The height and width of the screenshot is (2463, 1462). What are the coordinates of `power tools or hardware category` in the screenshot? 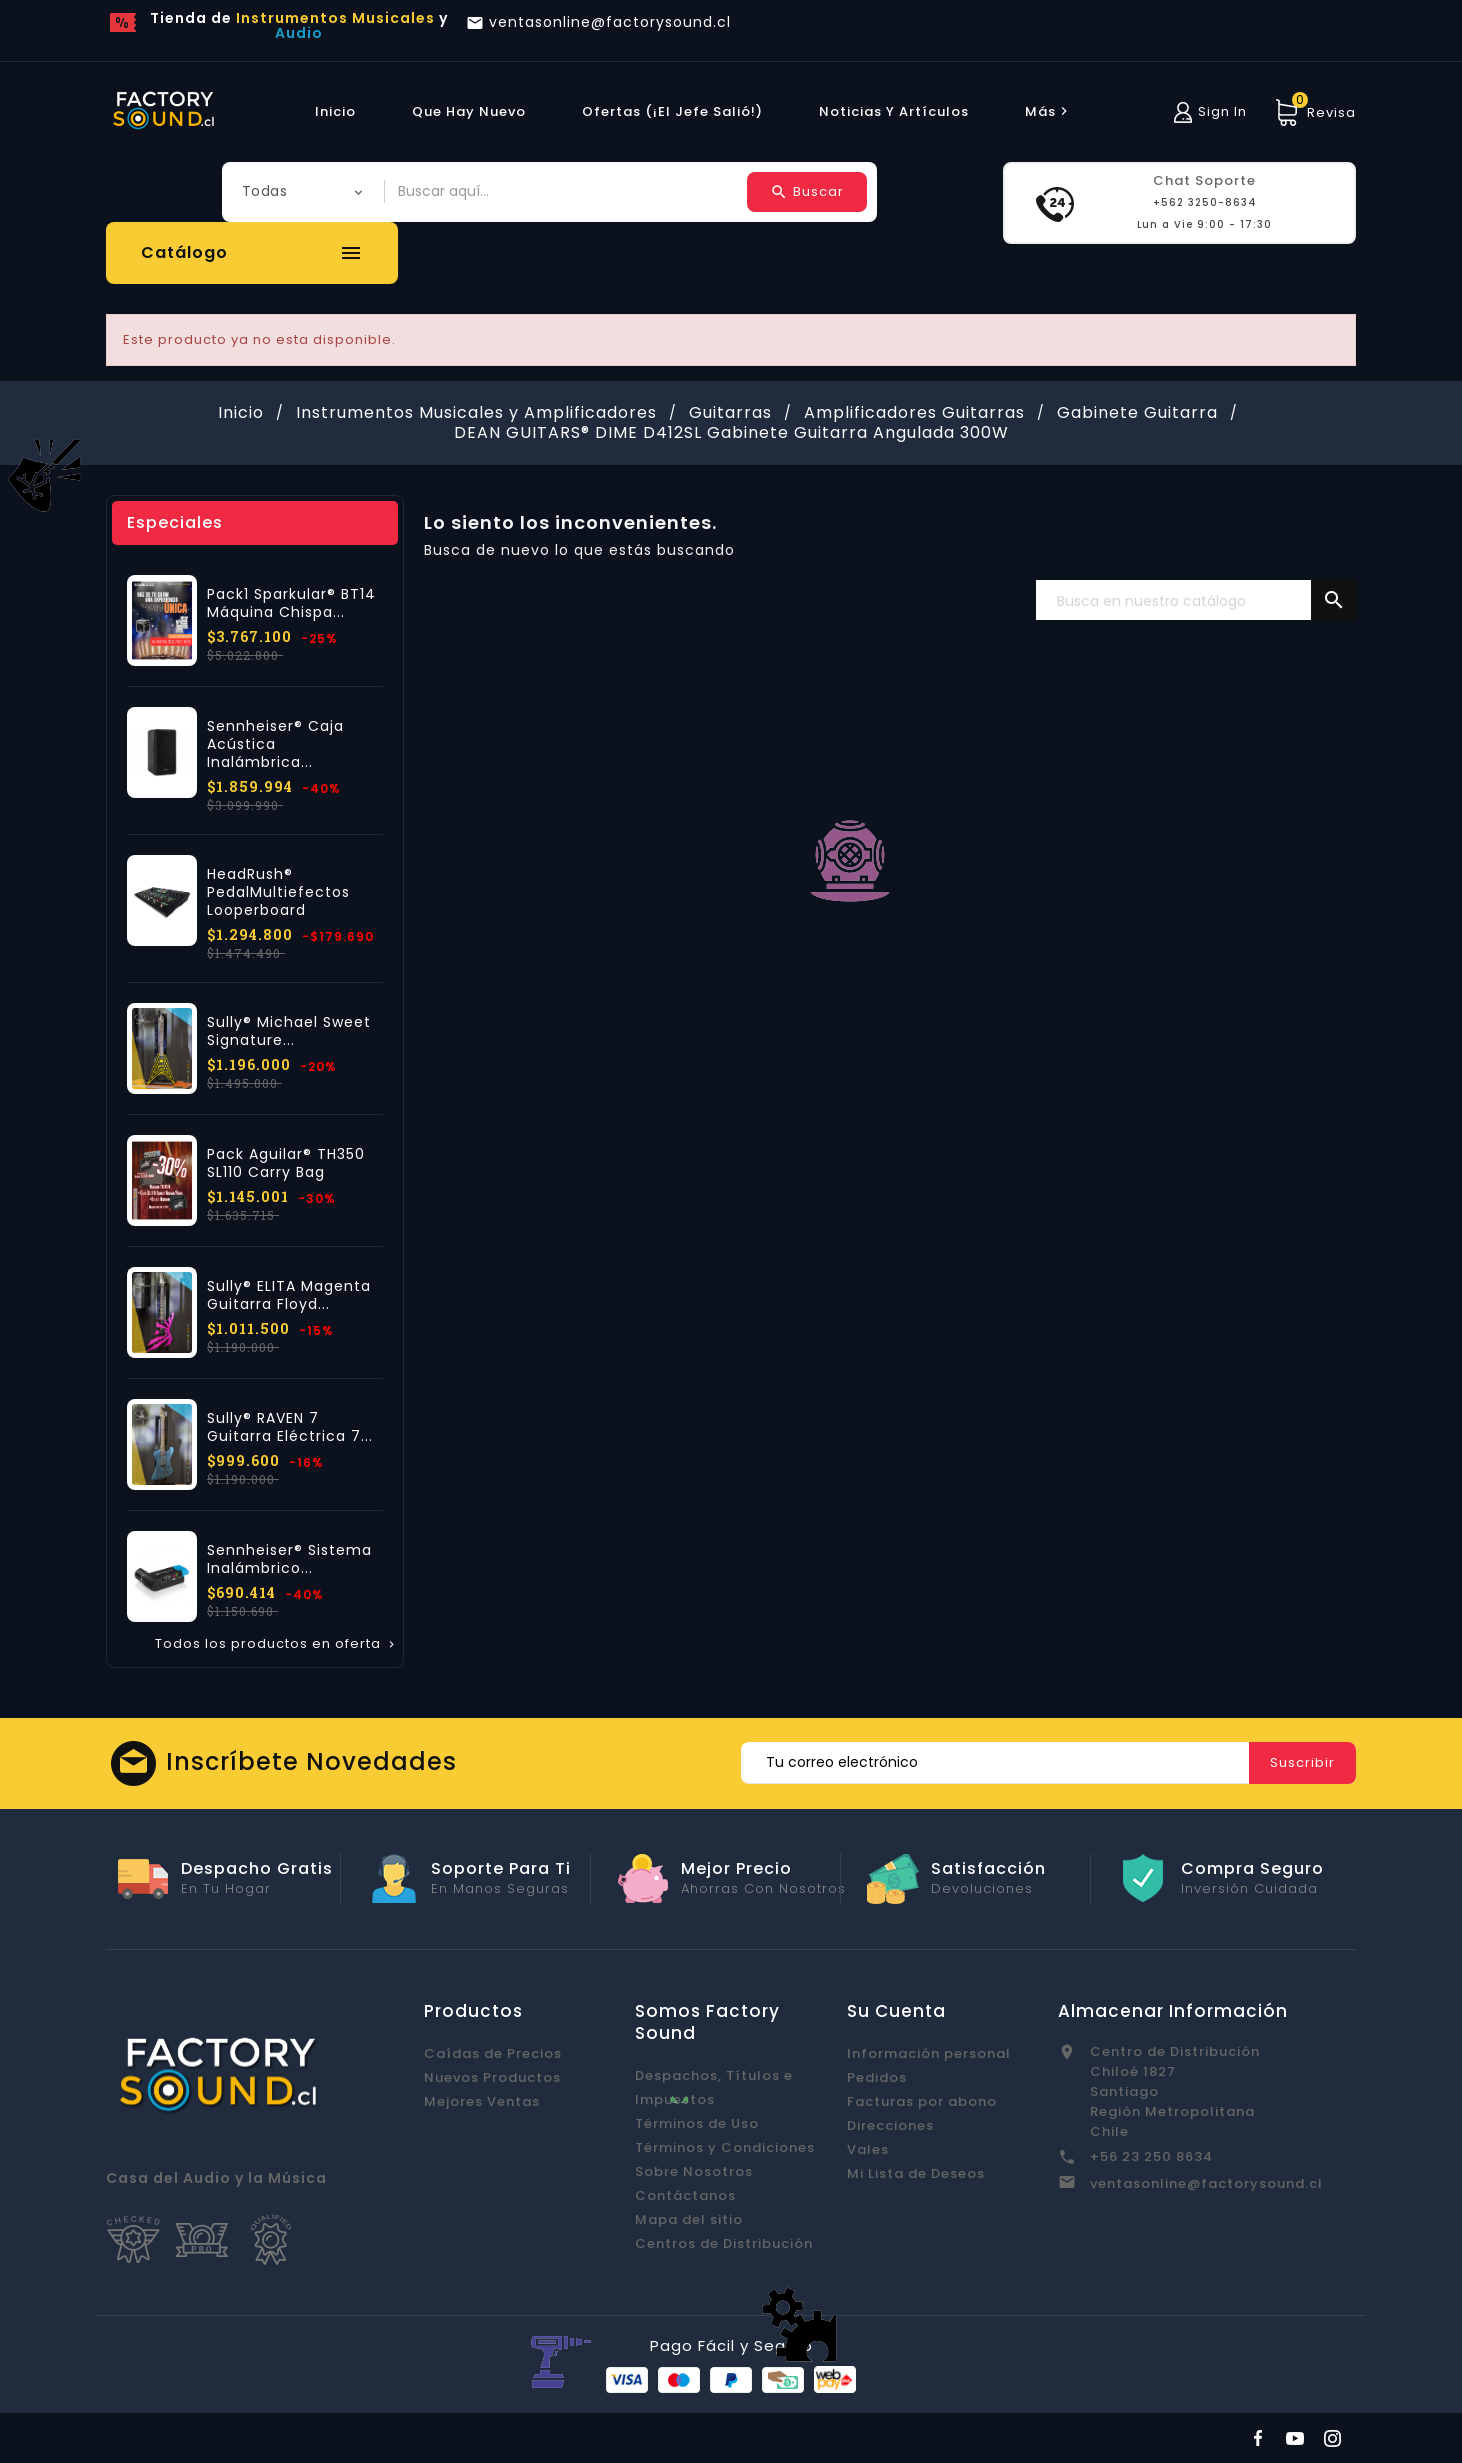 It's located at (561, 2362).